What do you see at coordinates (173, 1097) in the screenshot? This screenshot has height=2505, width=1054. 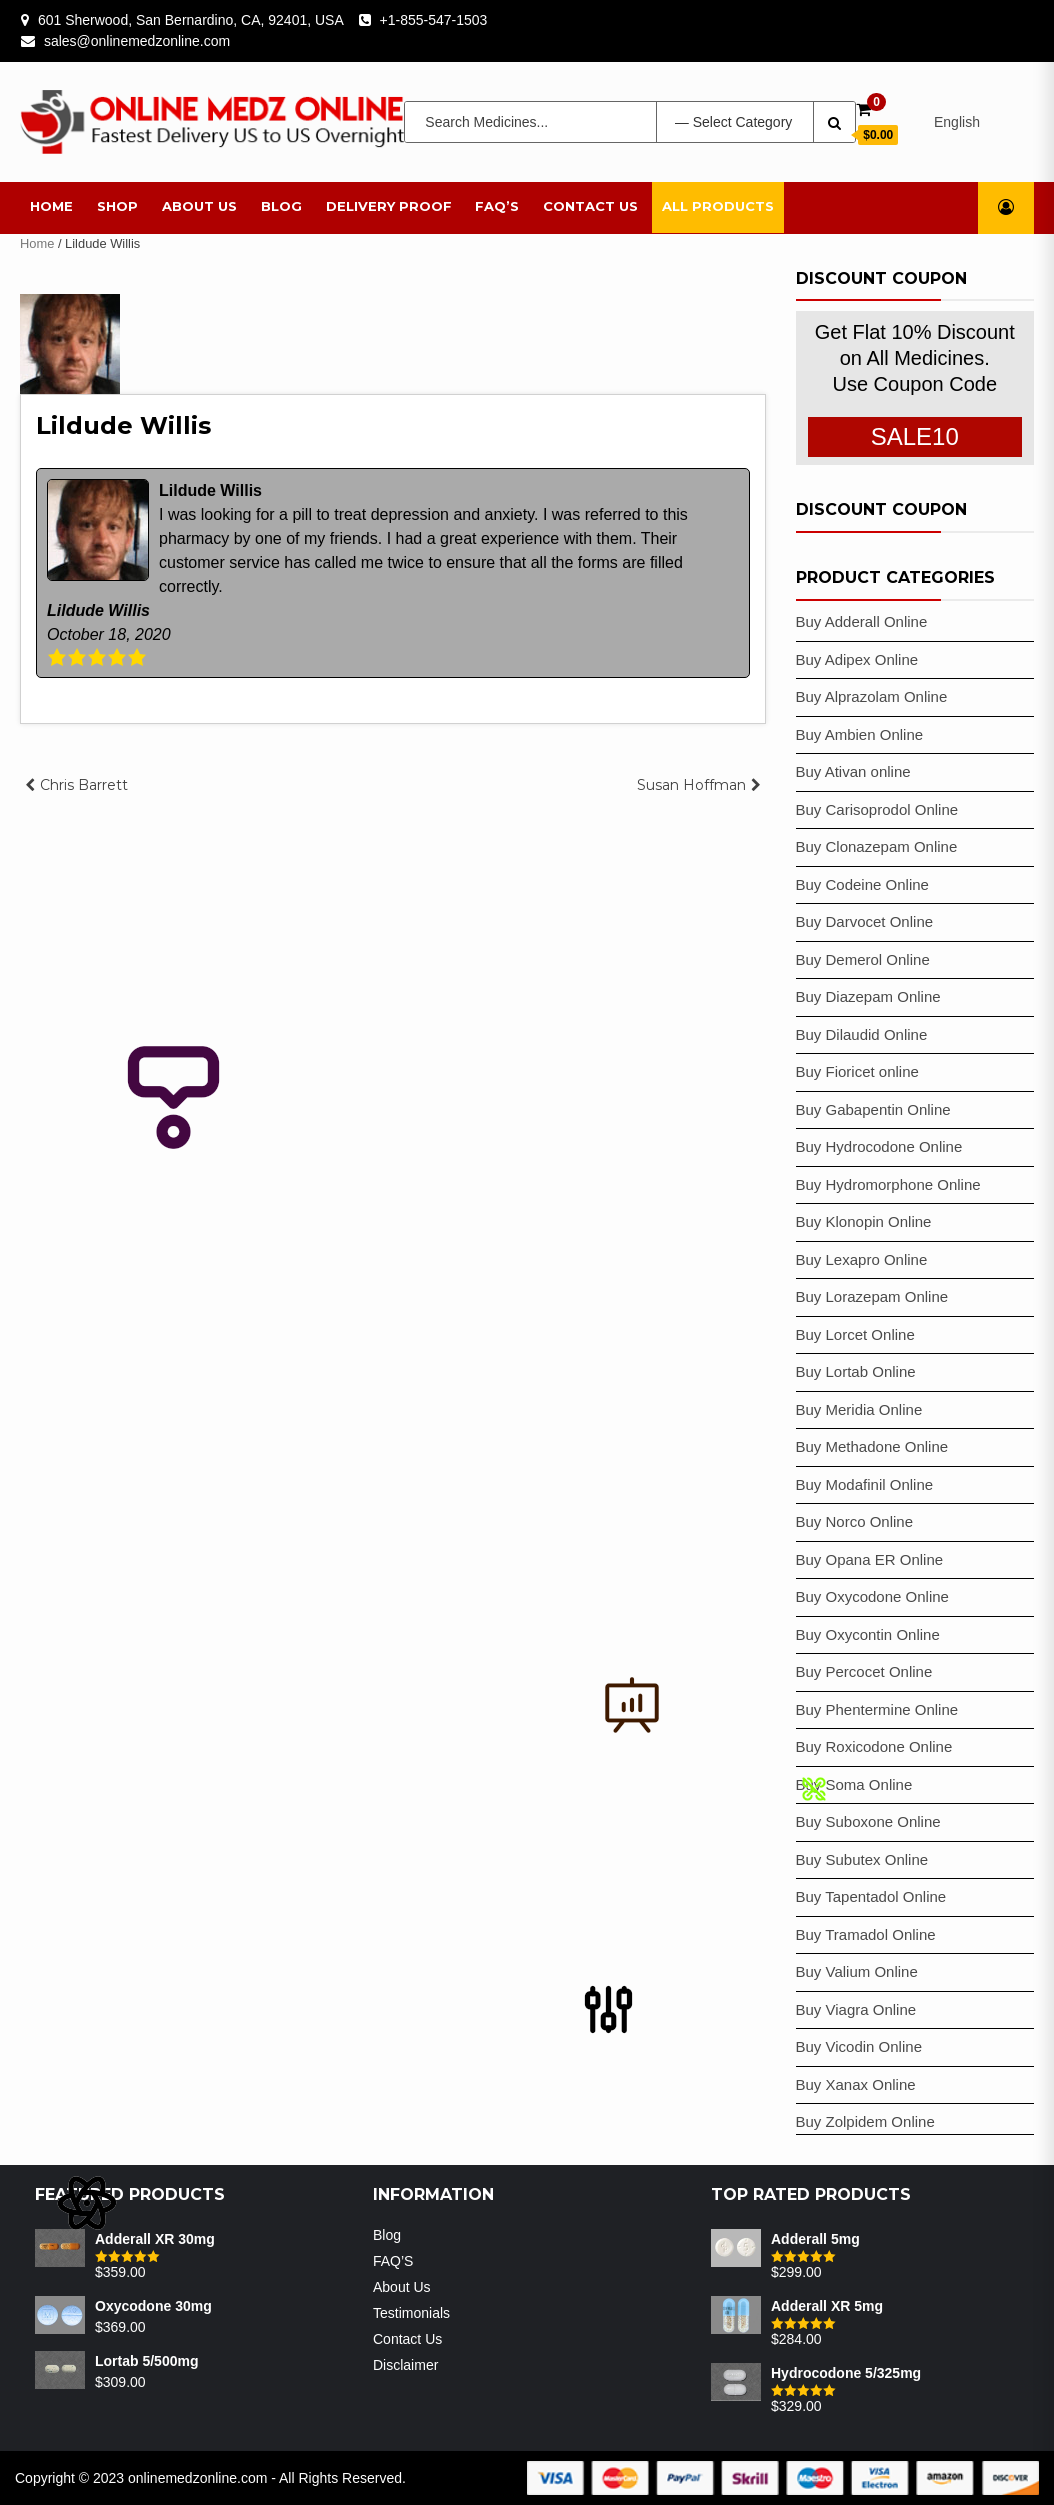 I see `view tooltip or help information` at bounding box center [173, 1097].